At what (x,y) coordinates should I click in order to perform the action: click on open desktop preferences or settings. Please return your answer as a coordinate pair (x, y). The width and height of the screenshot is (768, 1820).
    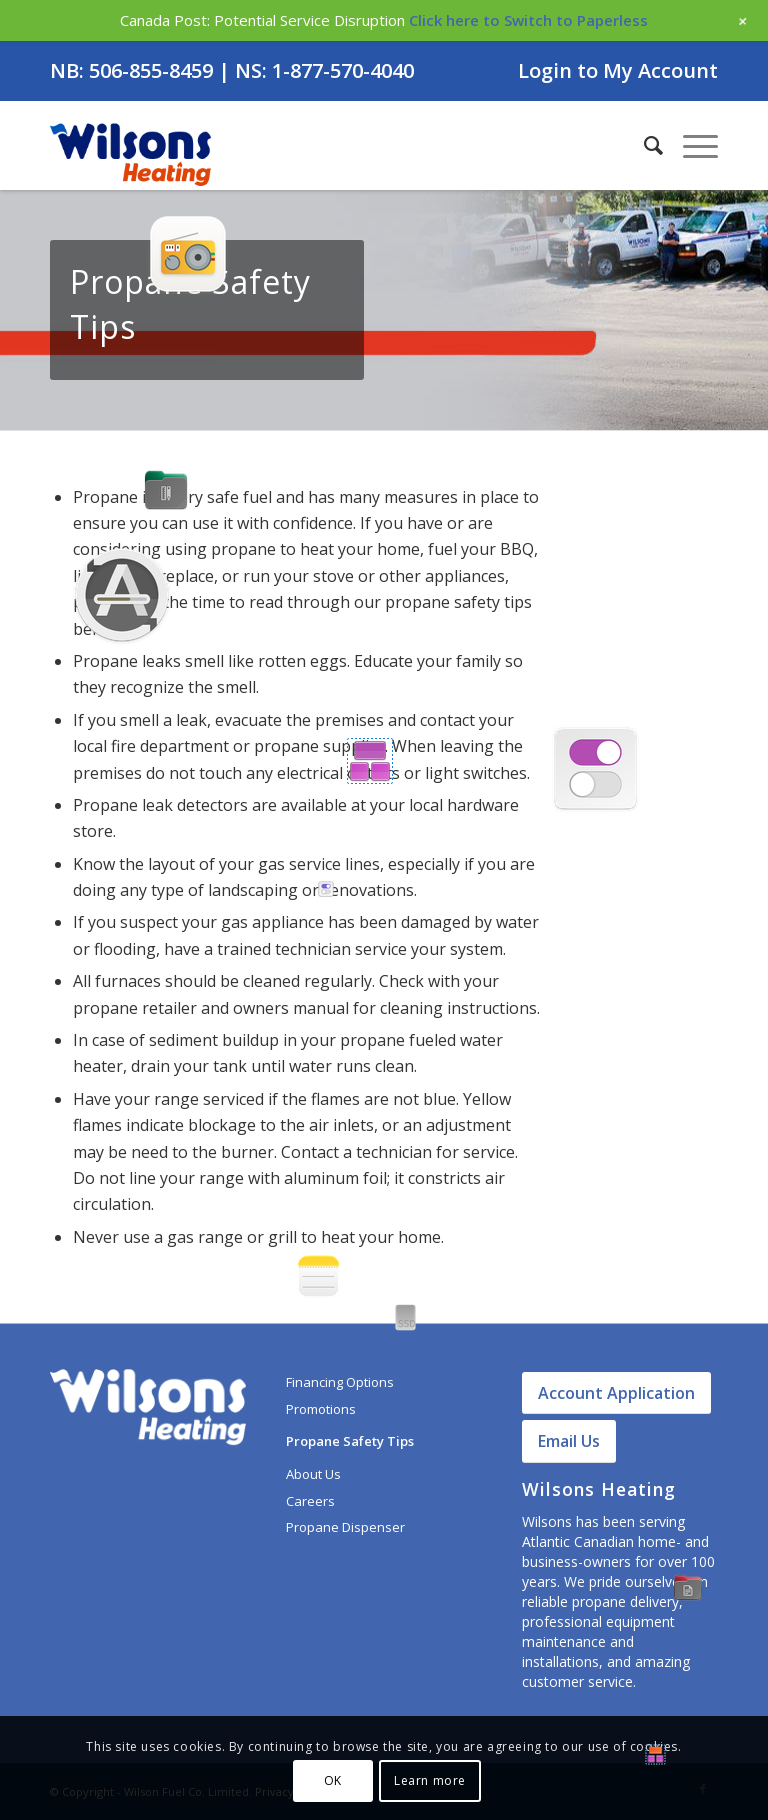
    Looking at the image, I should click on (326, 889).